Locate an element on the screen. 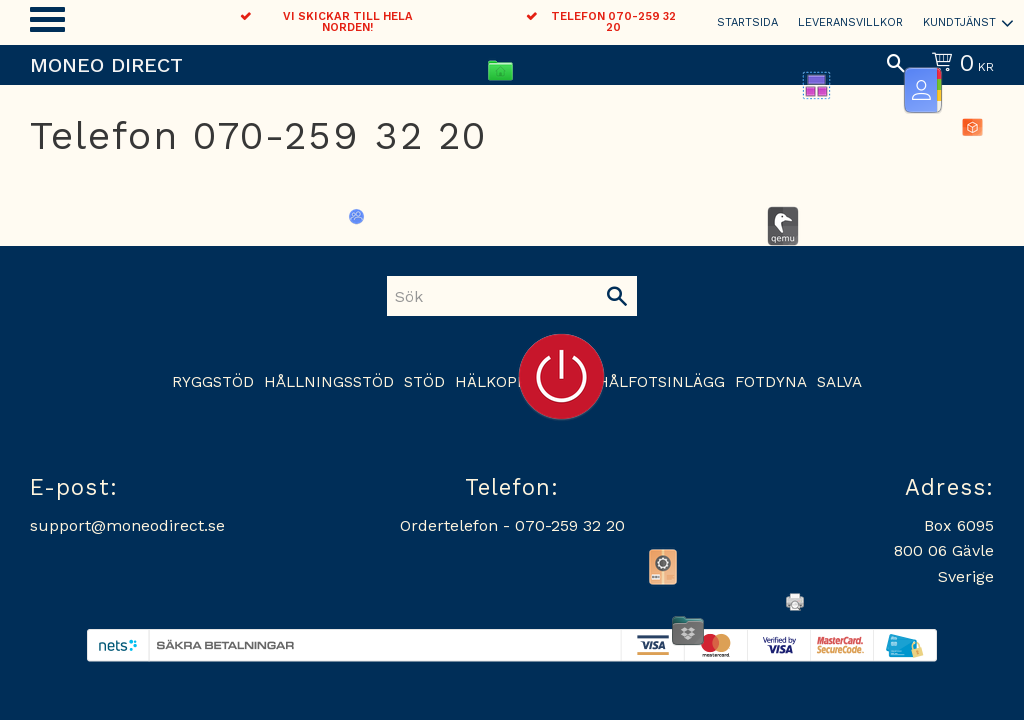 The height and width of the screenshot is (720, 1024). open a 3D model file is located at coordinates (972, 126).